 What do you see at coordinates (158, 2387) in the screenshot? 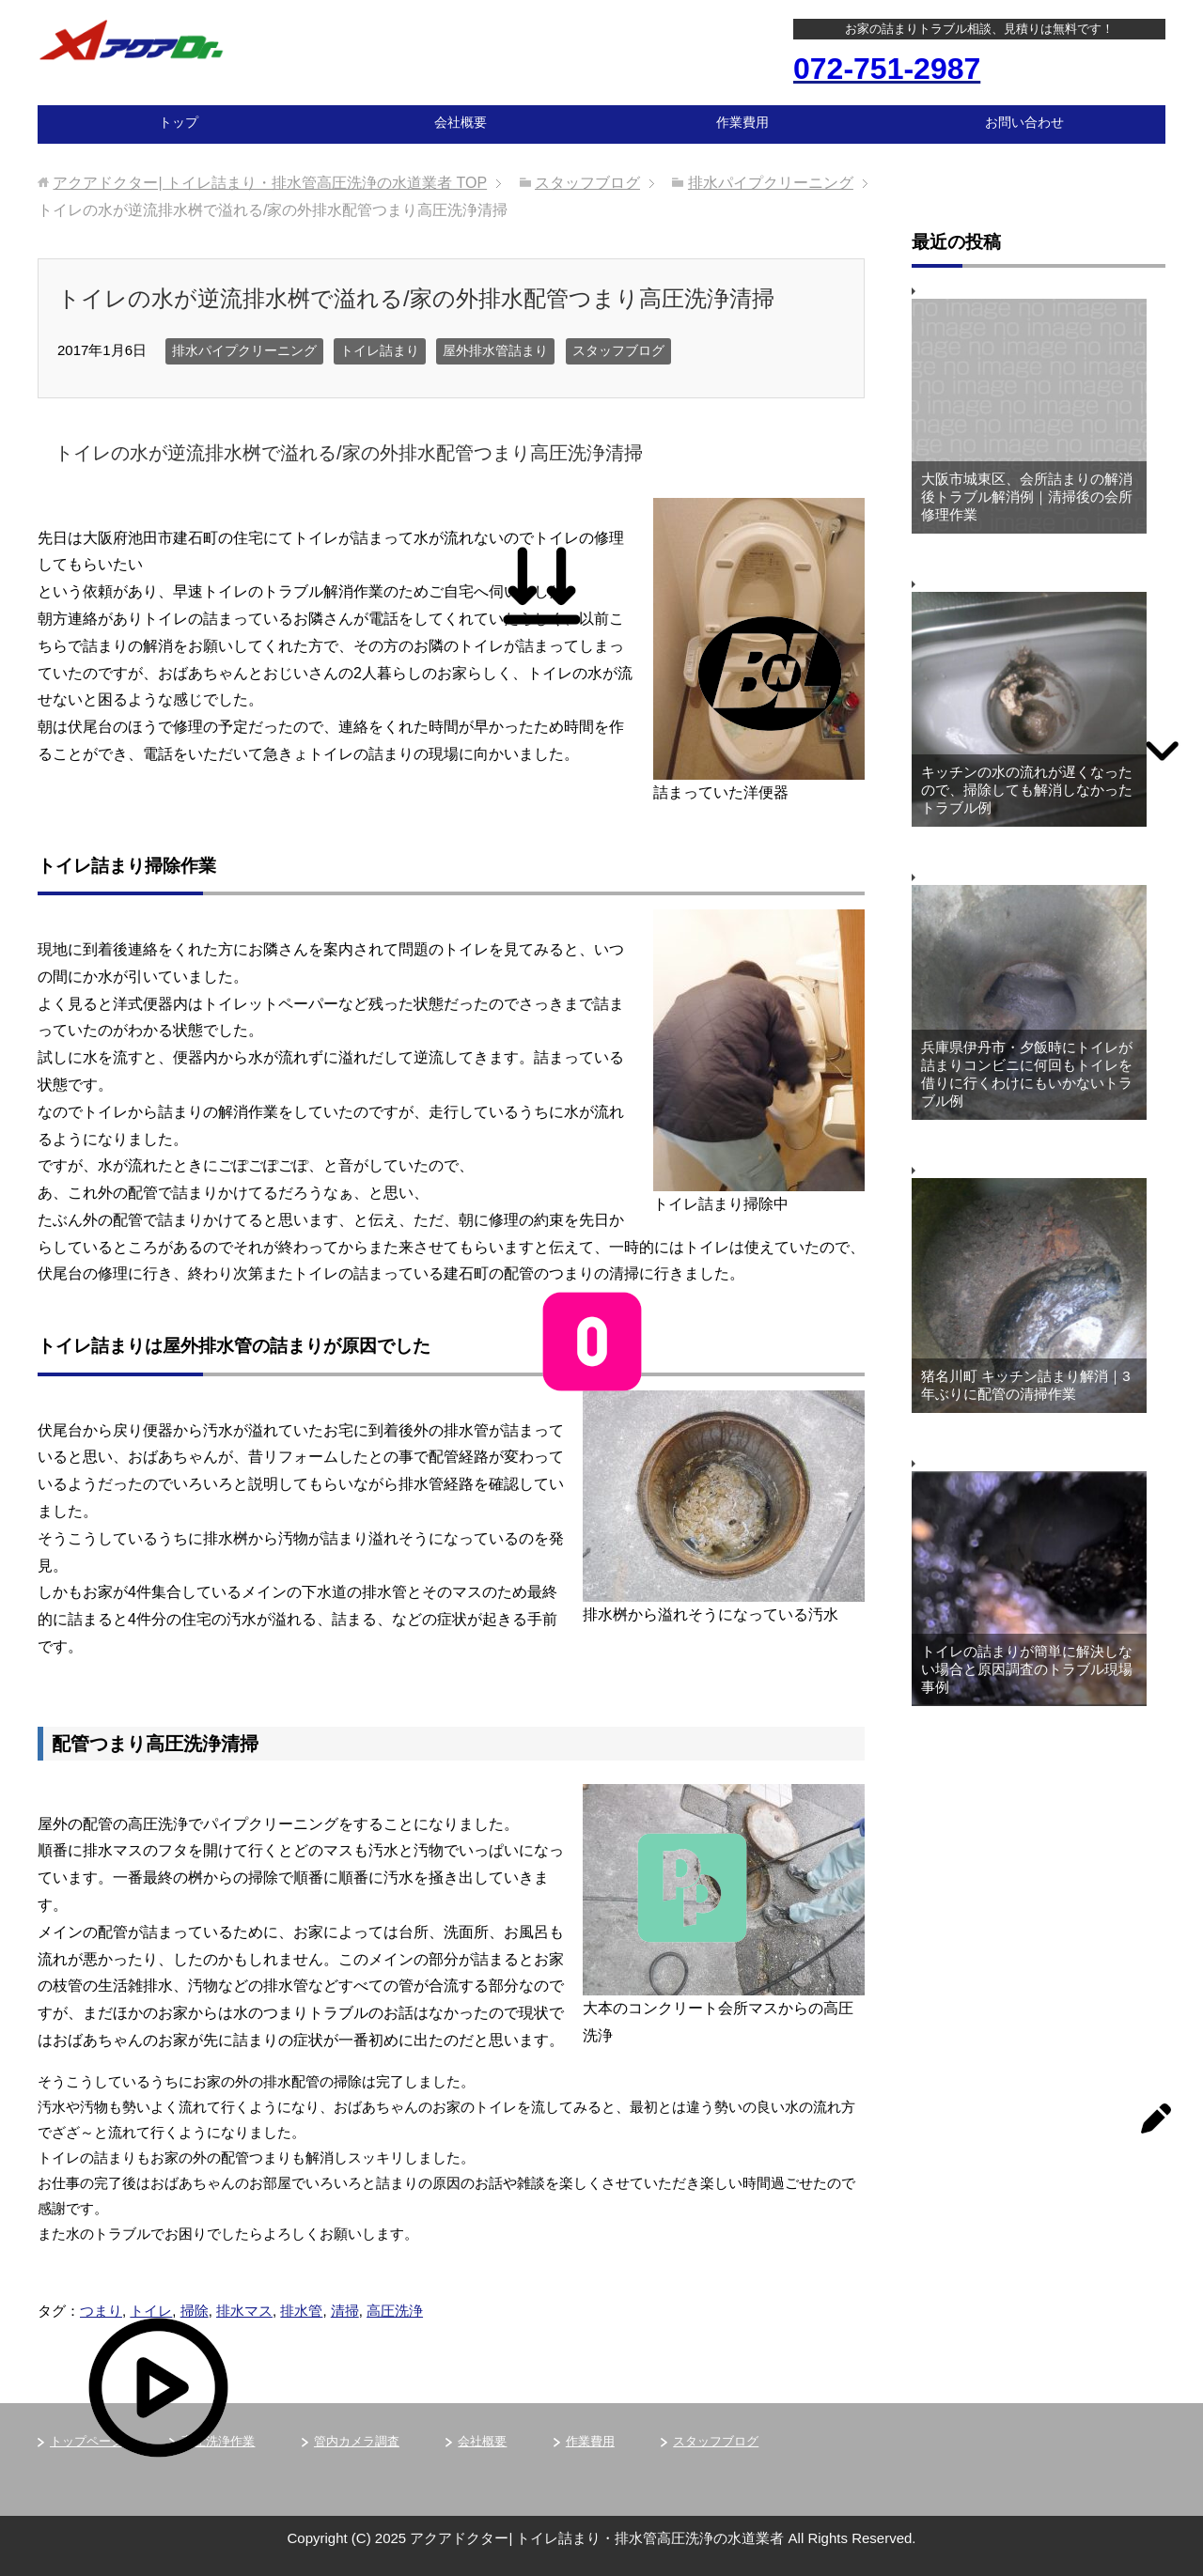
I see `play media or video content` at bounding box center [158, 2387].